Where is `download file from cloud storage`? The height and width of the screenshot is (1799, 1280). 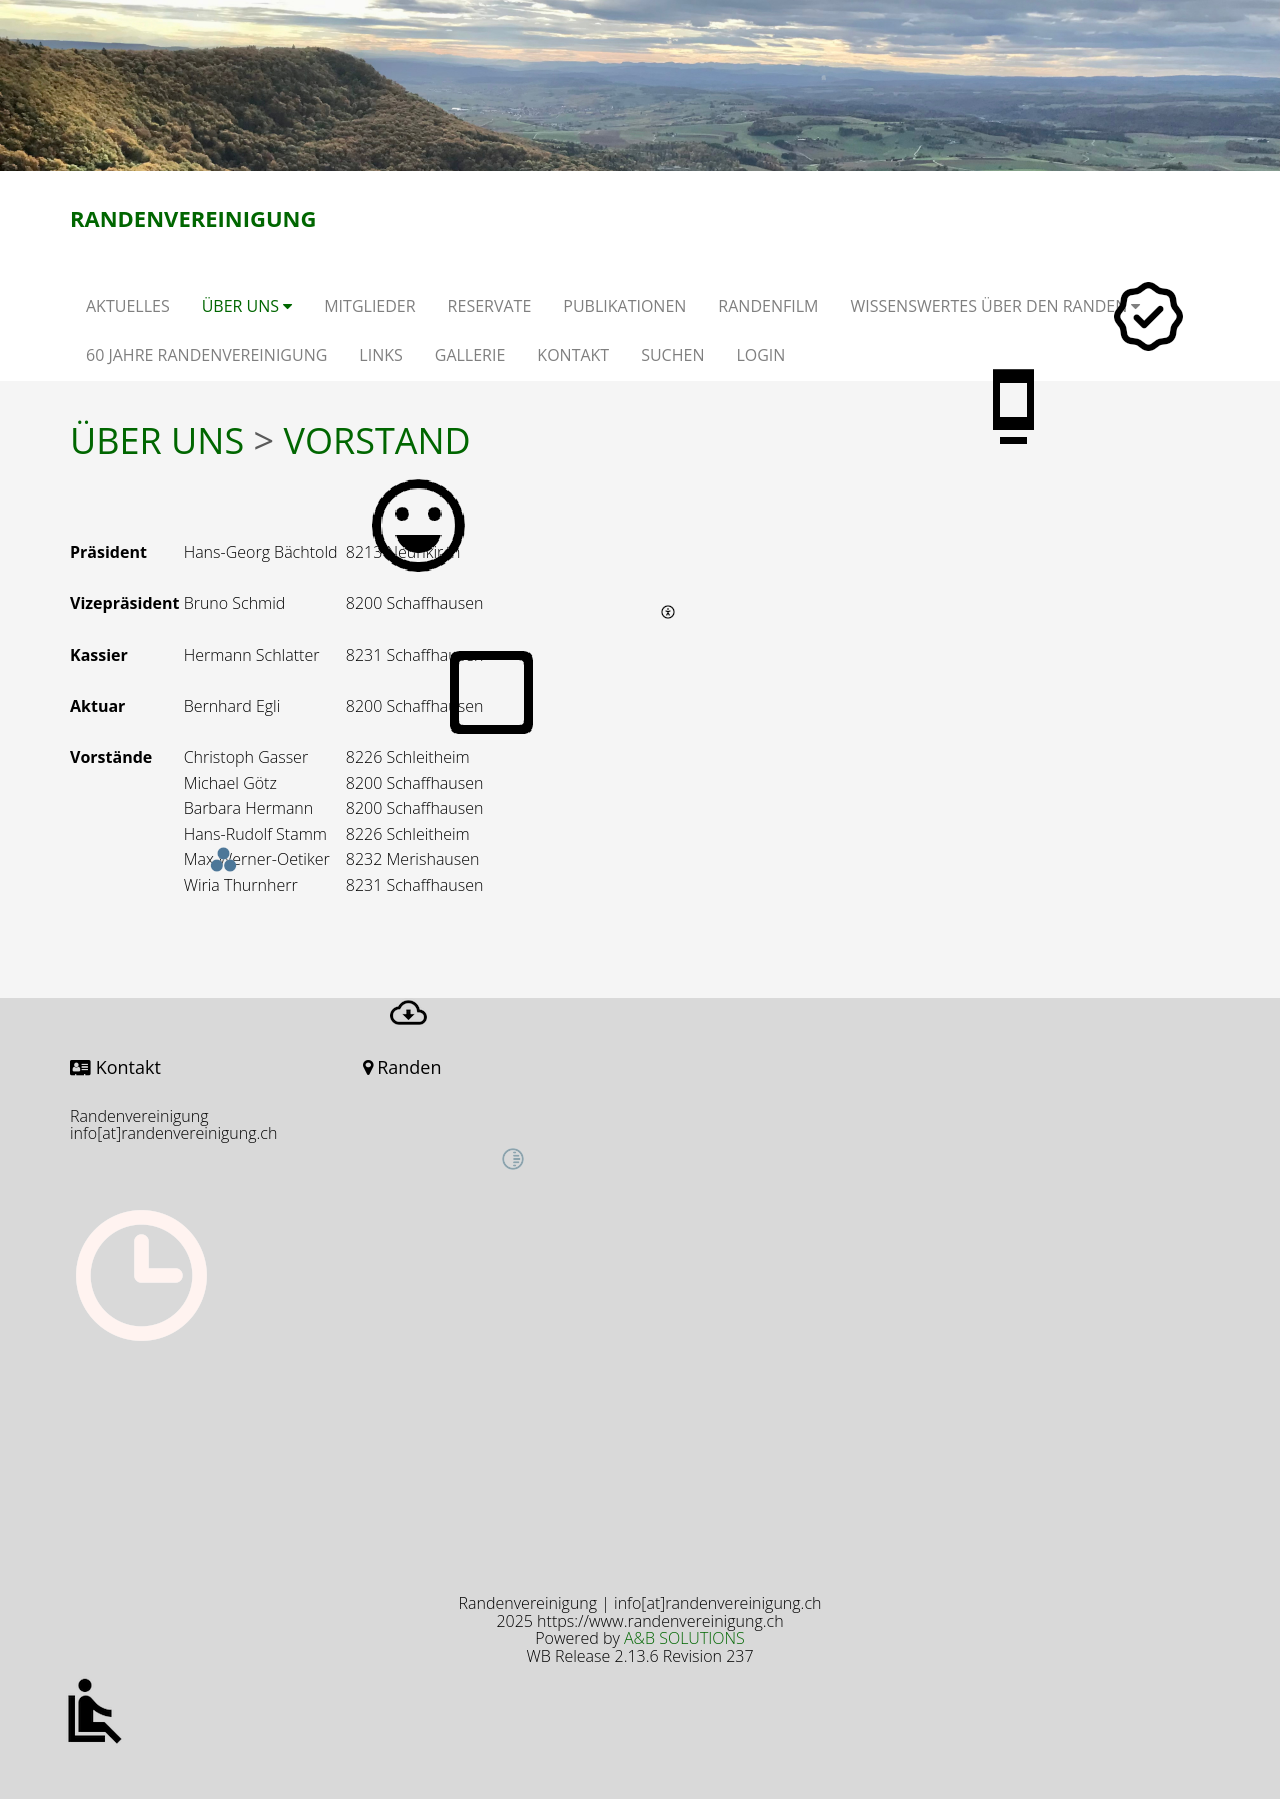
download file from cloud storage is located at coordinates (408, 1012).